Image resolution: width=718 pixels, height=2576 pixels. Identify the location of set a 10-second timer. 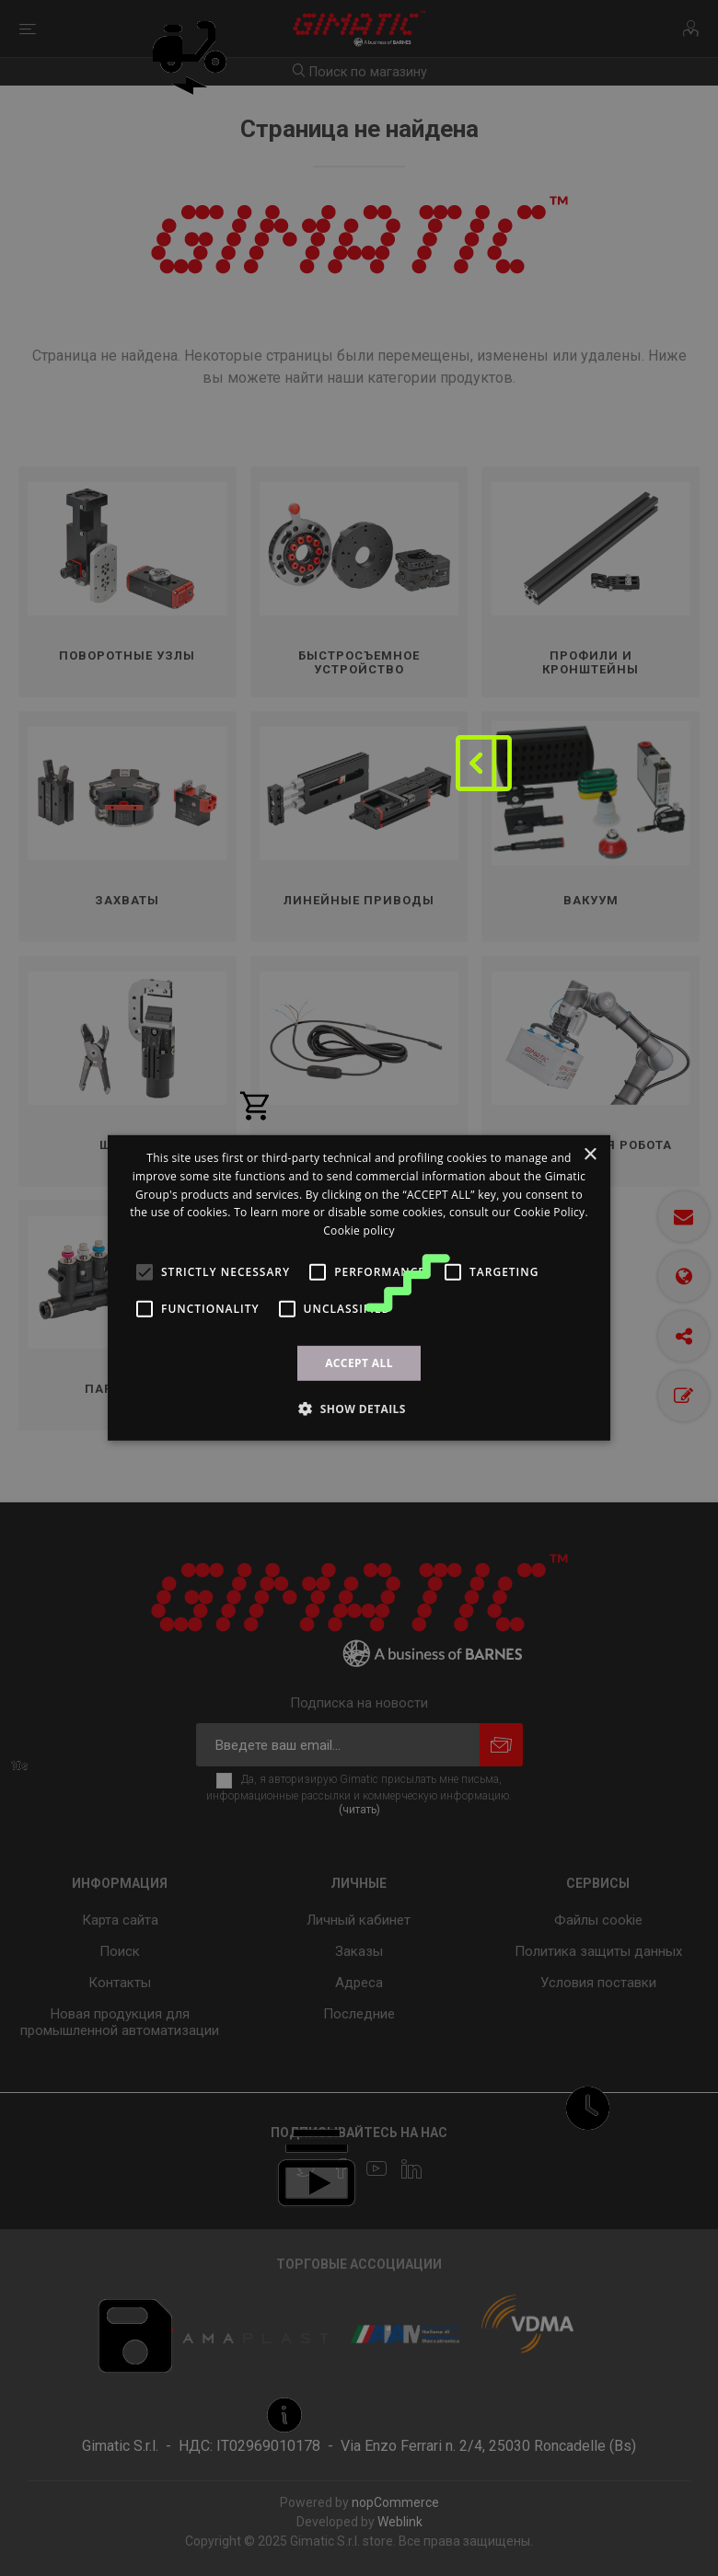
(19, 1765).